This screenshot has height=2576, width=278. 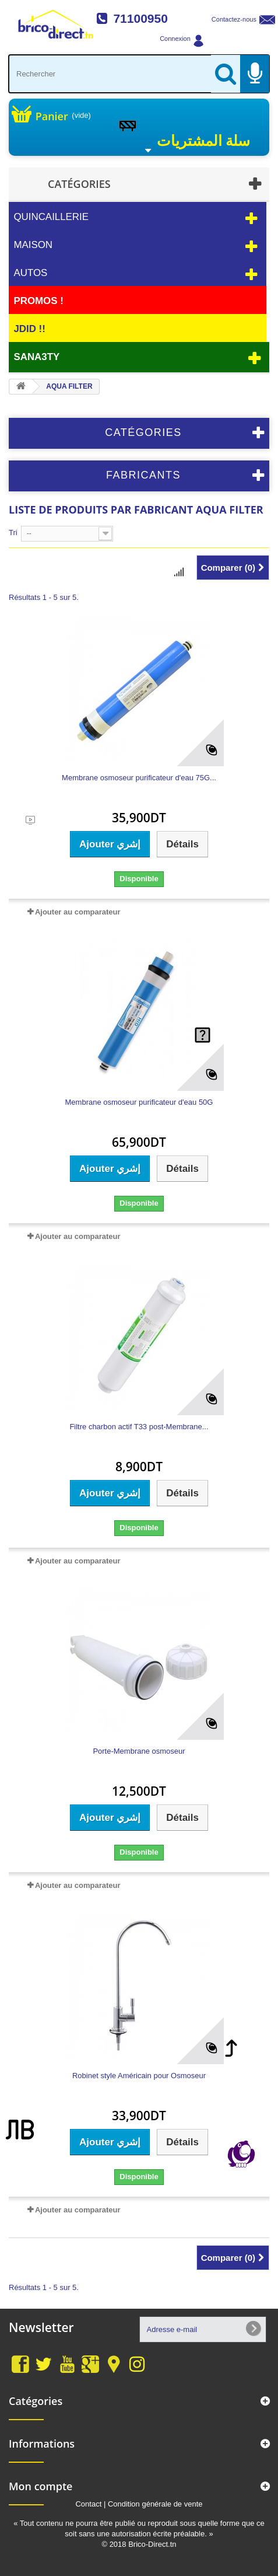 I want to click on indicates Kyrgyzstani som currency, so click(x=20, y=2130).